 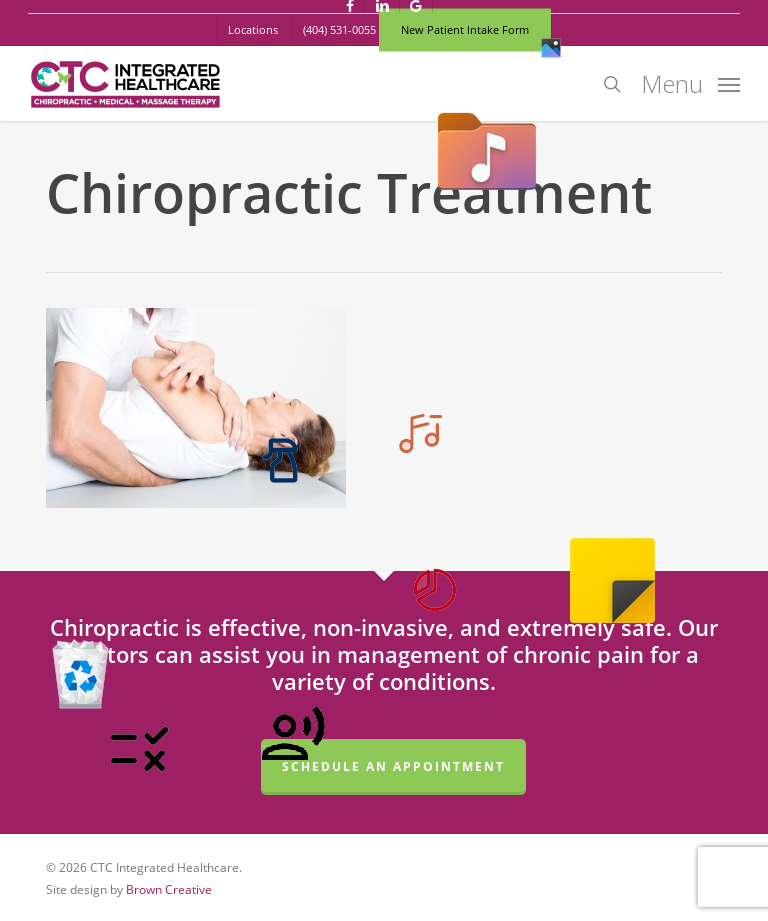 I want to click on remove a song from playlist, so click(x=421, y=432).